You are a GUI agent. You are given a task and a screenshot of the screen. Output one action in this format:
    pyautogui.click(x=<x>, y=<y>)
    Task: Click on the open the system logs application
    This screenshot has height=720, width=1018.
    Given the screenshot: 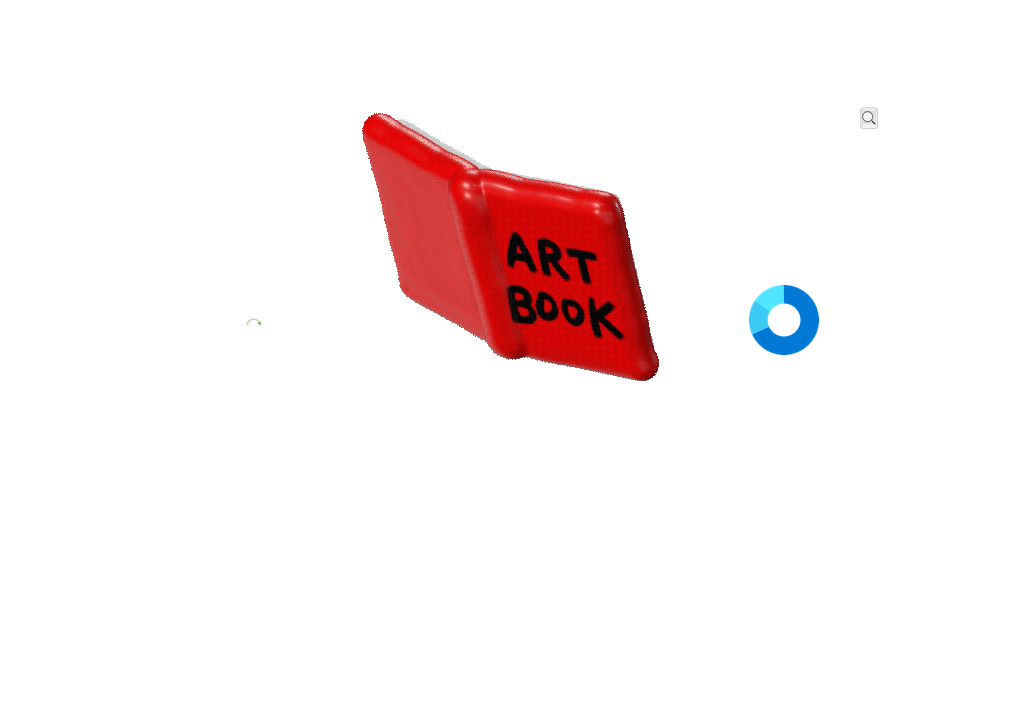 What is the action you would take?
    pyautogui.click(x=869, y=118)
    